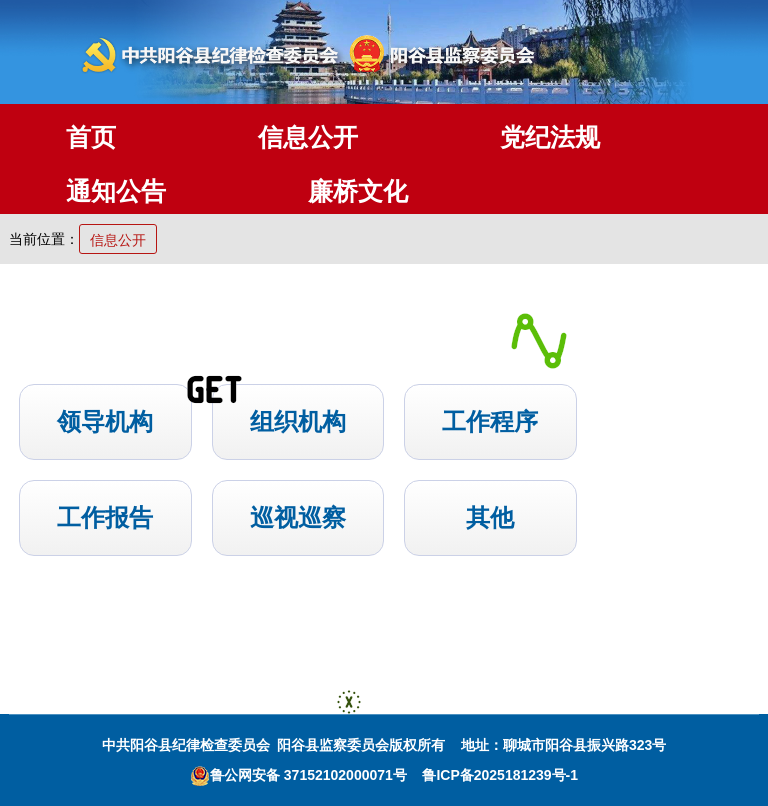 Image resolution: width=768 pixels, height=806 pixels. Describe the element at coordinates (539, 341) in the screenshot. I see `toggle between maximum and minimum values` at that location.